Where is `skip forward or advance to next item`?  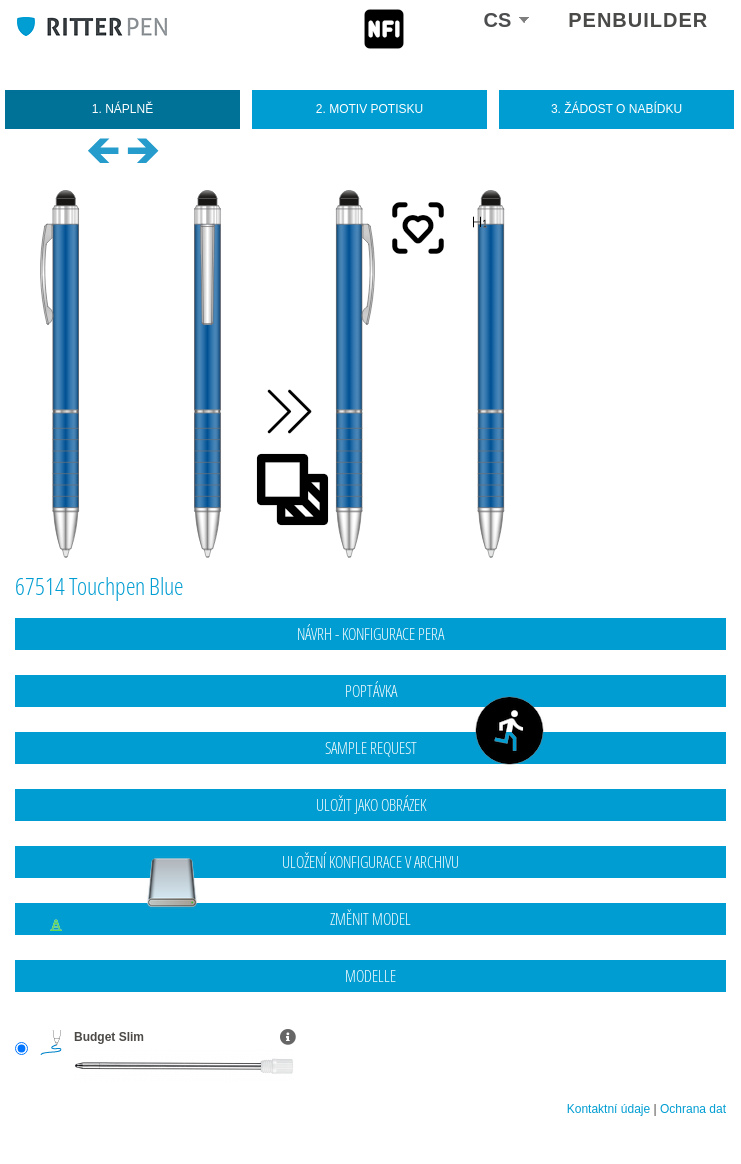
skip forward or advance to next item is located at coordinates (287, 411).